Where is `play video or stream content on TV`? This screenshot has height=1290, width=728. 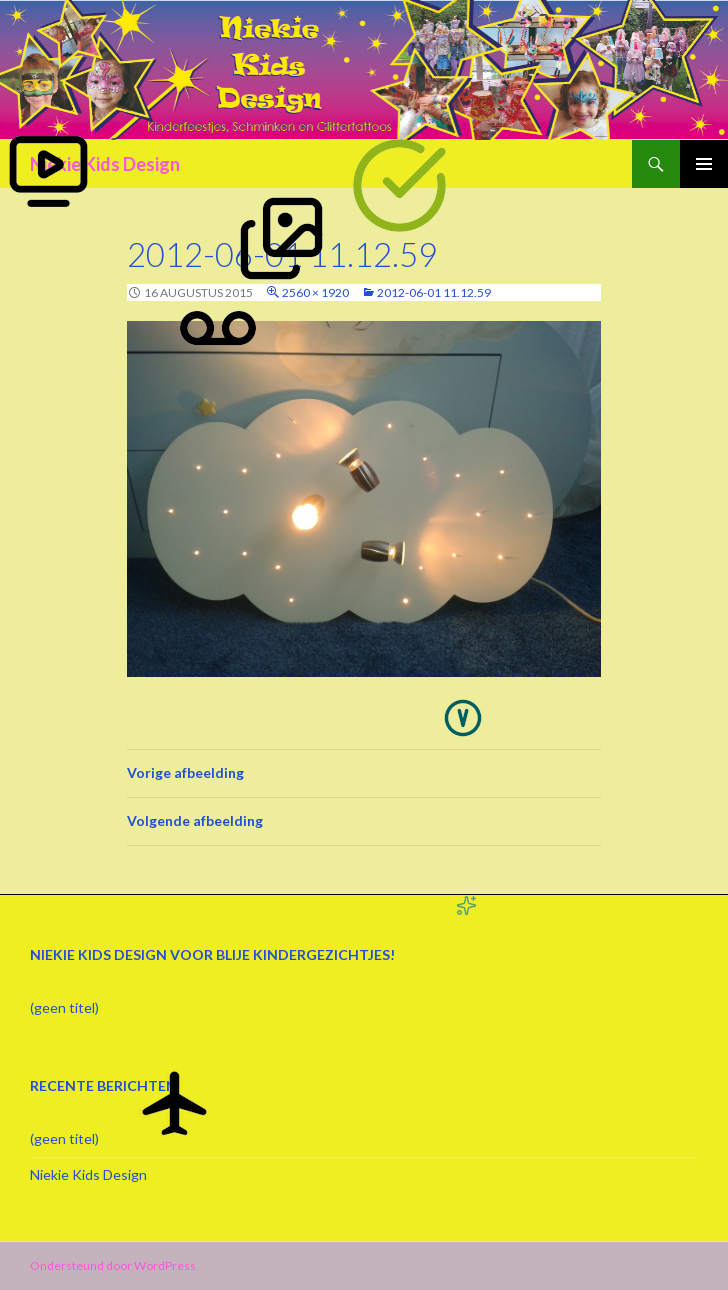 play video or stream content on TV is located at coordinates (48, 171).